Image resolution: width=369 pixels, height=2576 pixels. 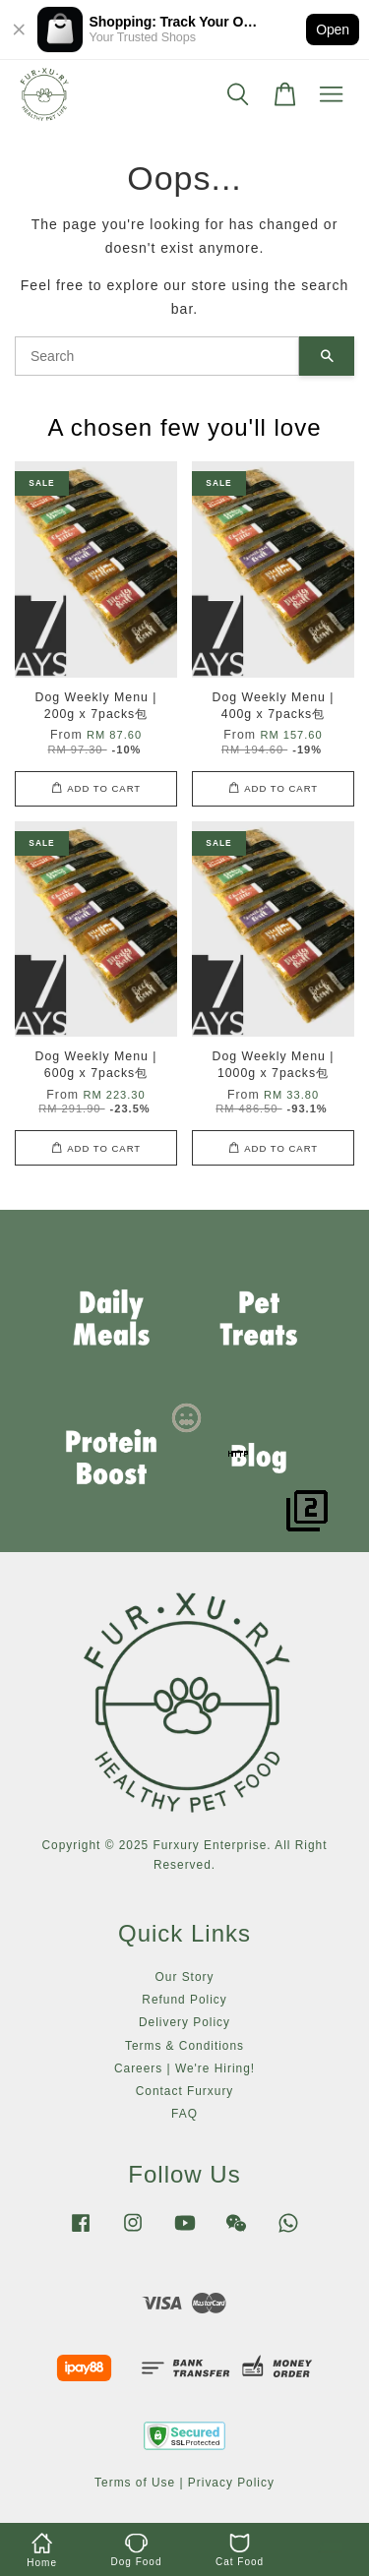 What do you see at coordinates (186, 1417) in the screenshot?
I see `indicates a muted or silenced notification state` at bounding box center [186, 1417].